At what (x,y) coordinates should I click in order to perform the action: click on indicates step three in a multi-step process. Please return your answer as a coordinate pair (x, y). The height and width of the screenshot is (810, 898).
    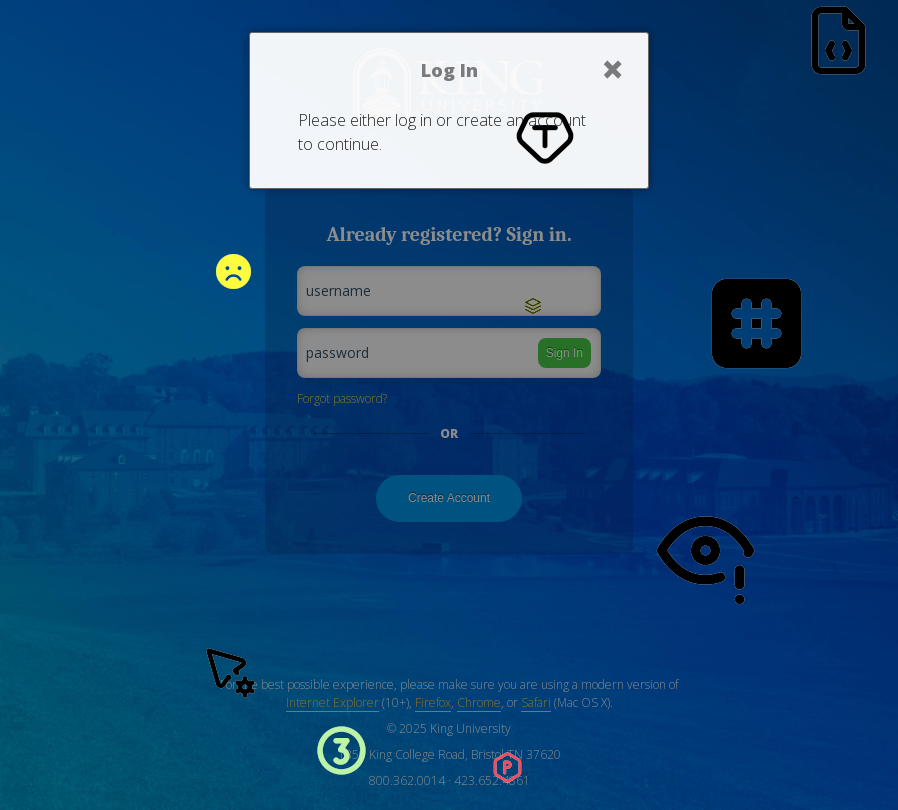
    Looking at the image, I should click on (341, 750).